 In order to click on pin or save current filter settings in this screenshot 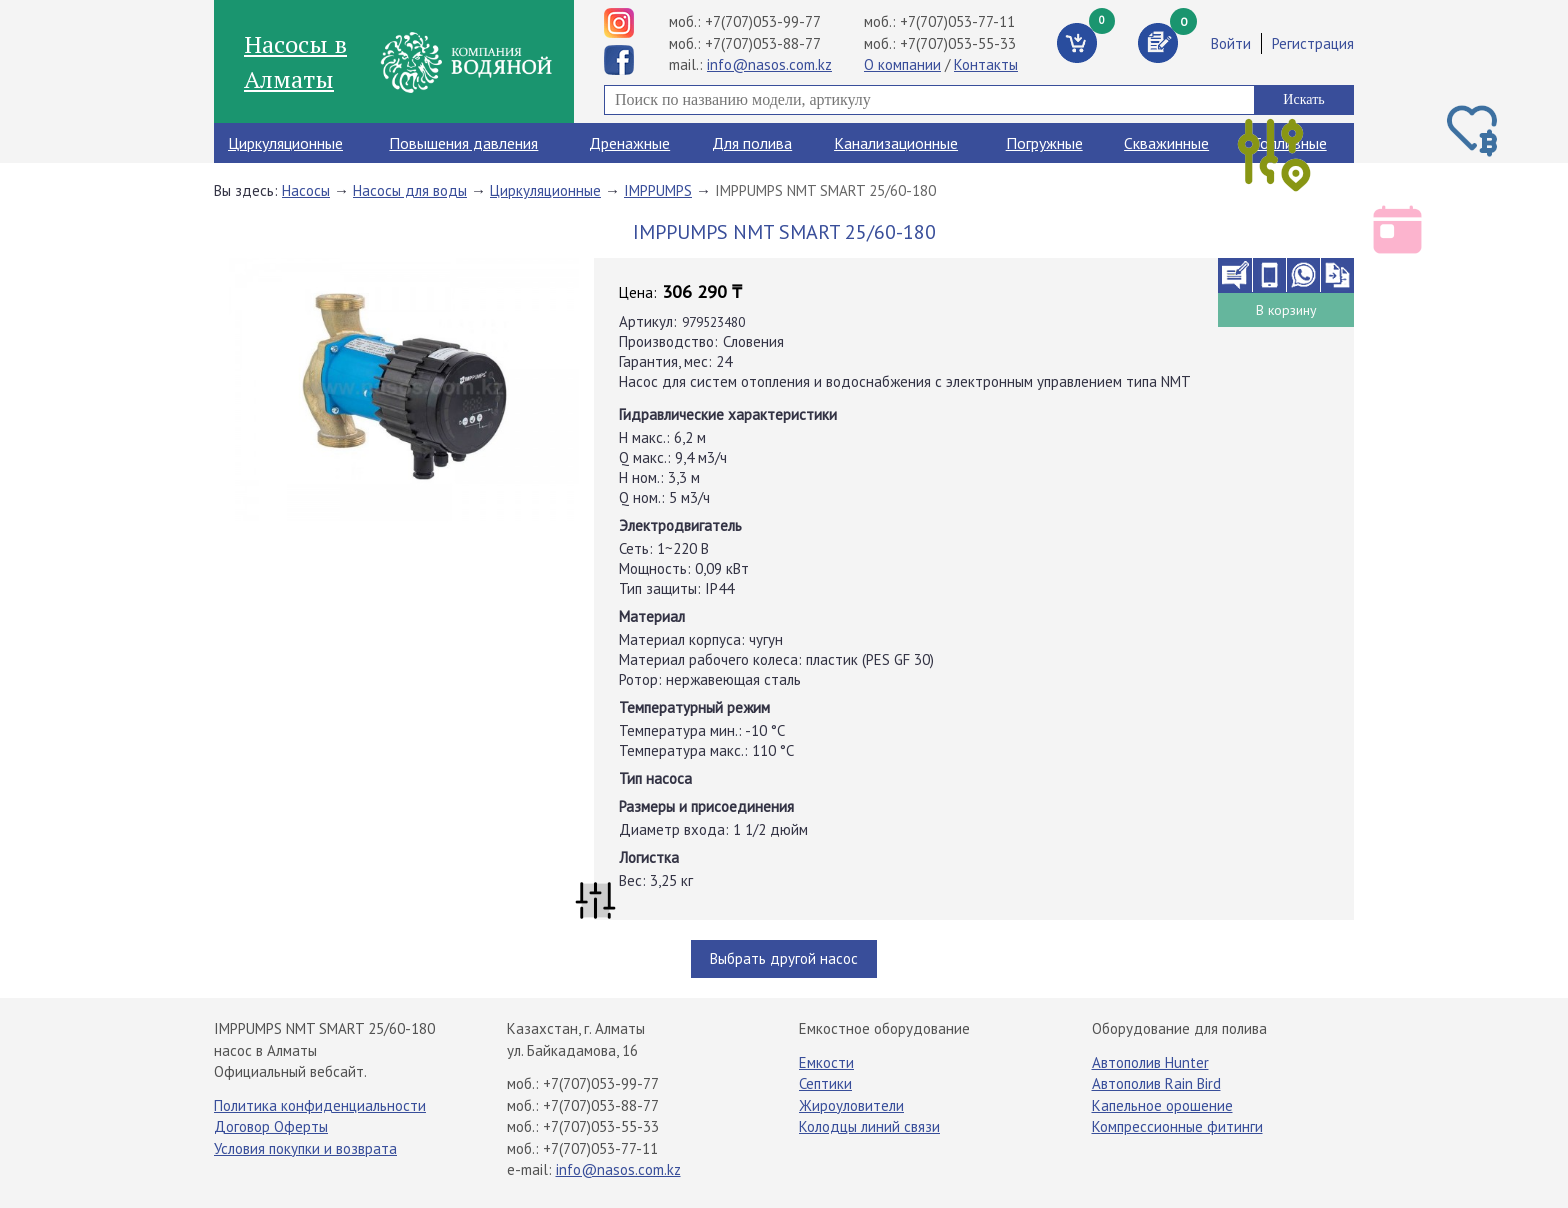, I will do `click(1270, 151)`.